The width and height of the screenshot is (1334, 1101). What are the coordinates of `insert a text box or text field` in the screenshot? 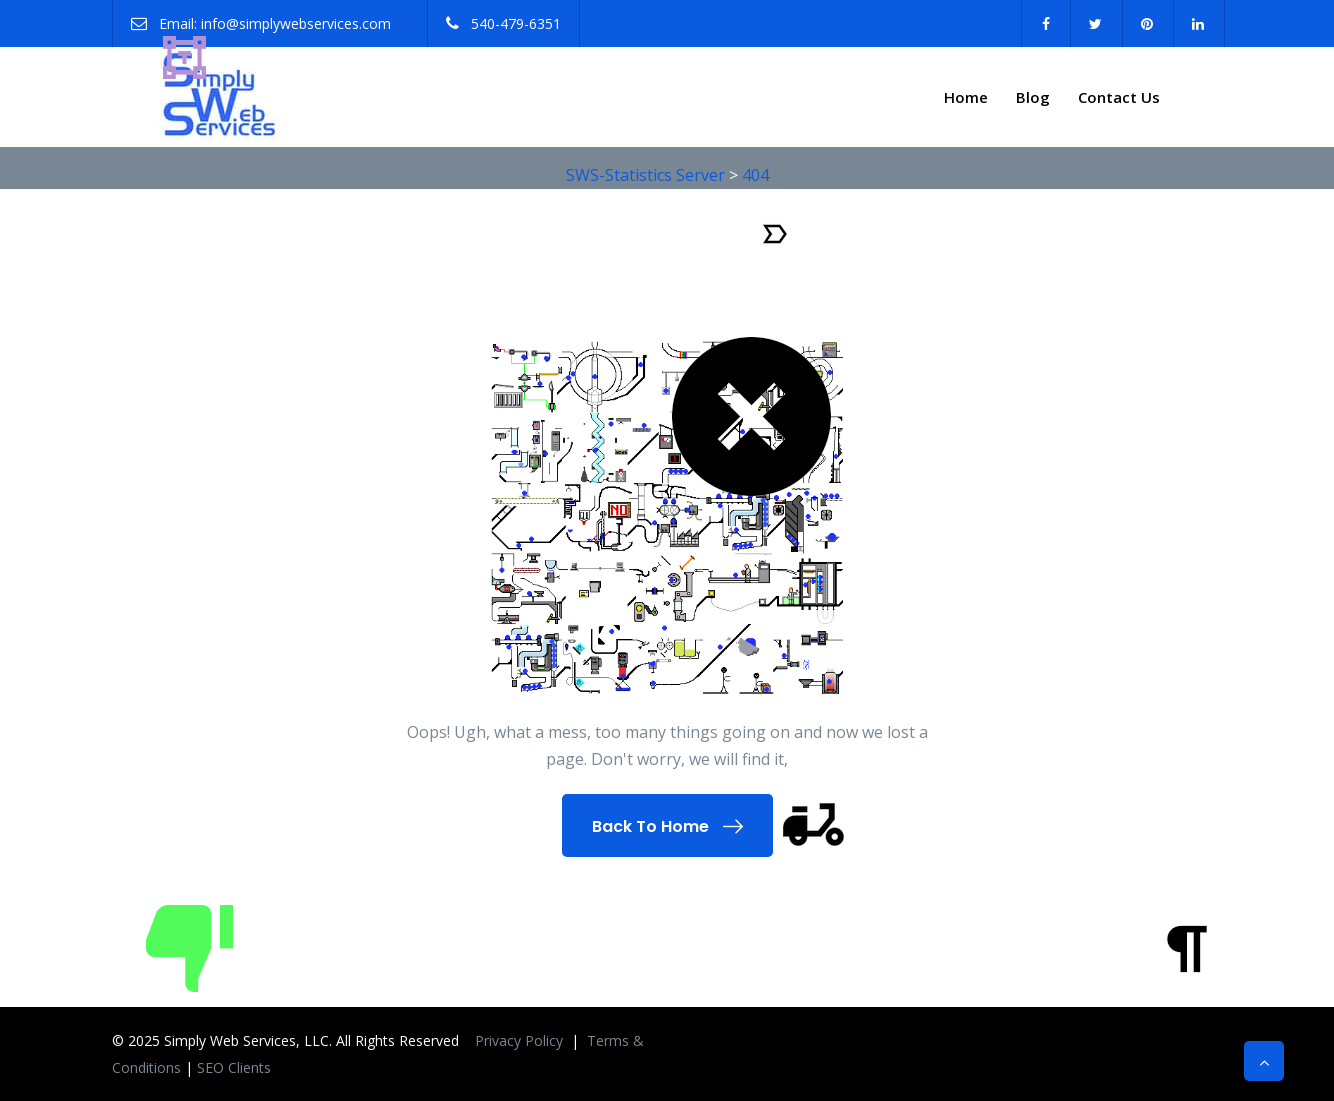 It's located at (184, 57).